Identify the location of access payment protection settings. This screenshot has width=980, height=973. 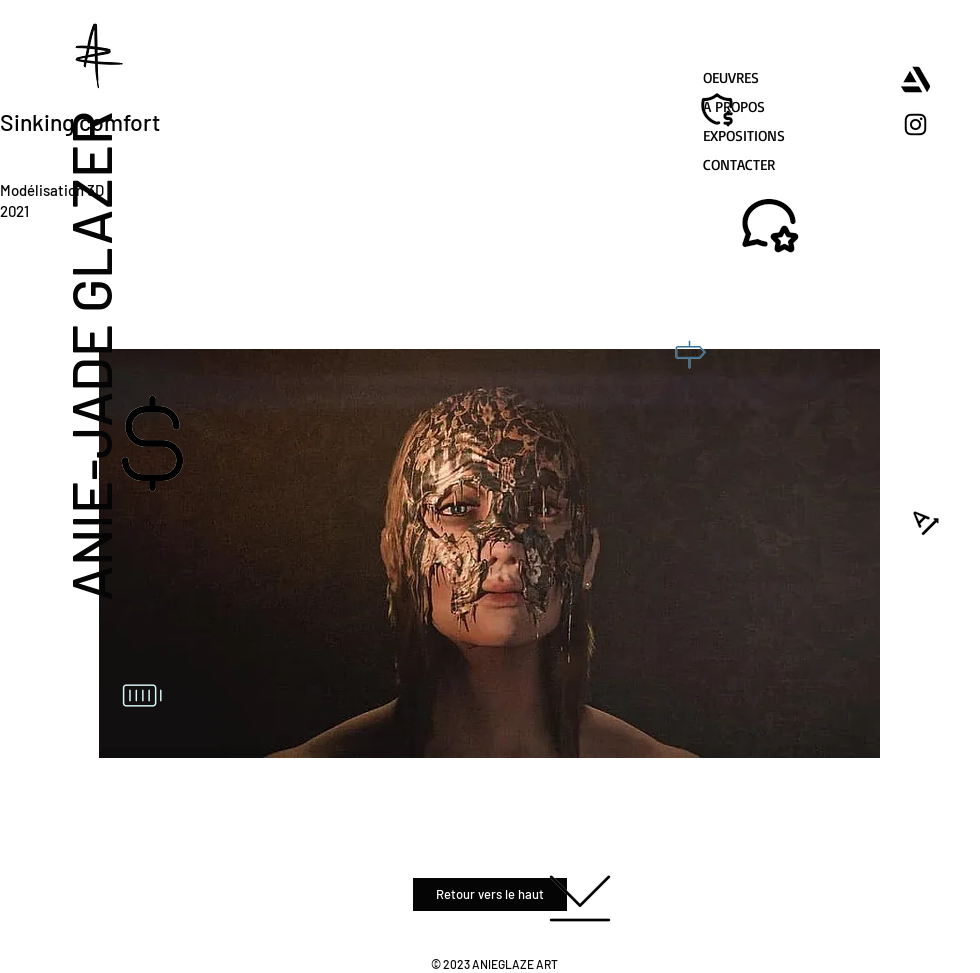
(717, 109).